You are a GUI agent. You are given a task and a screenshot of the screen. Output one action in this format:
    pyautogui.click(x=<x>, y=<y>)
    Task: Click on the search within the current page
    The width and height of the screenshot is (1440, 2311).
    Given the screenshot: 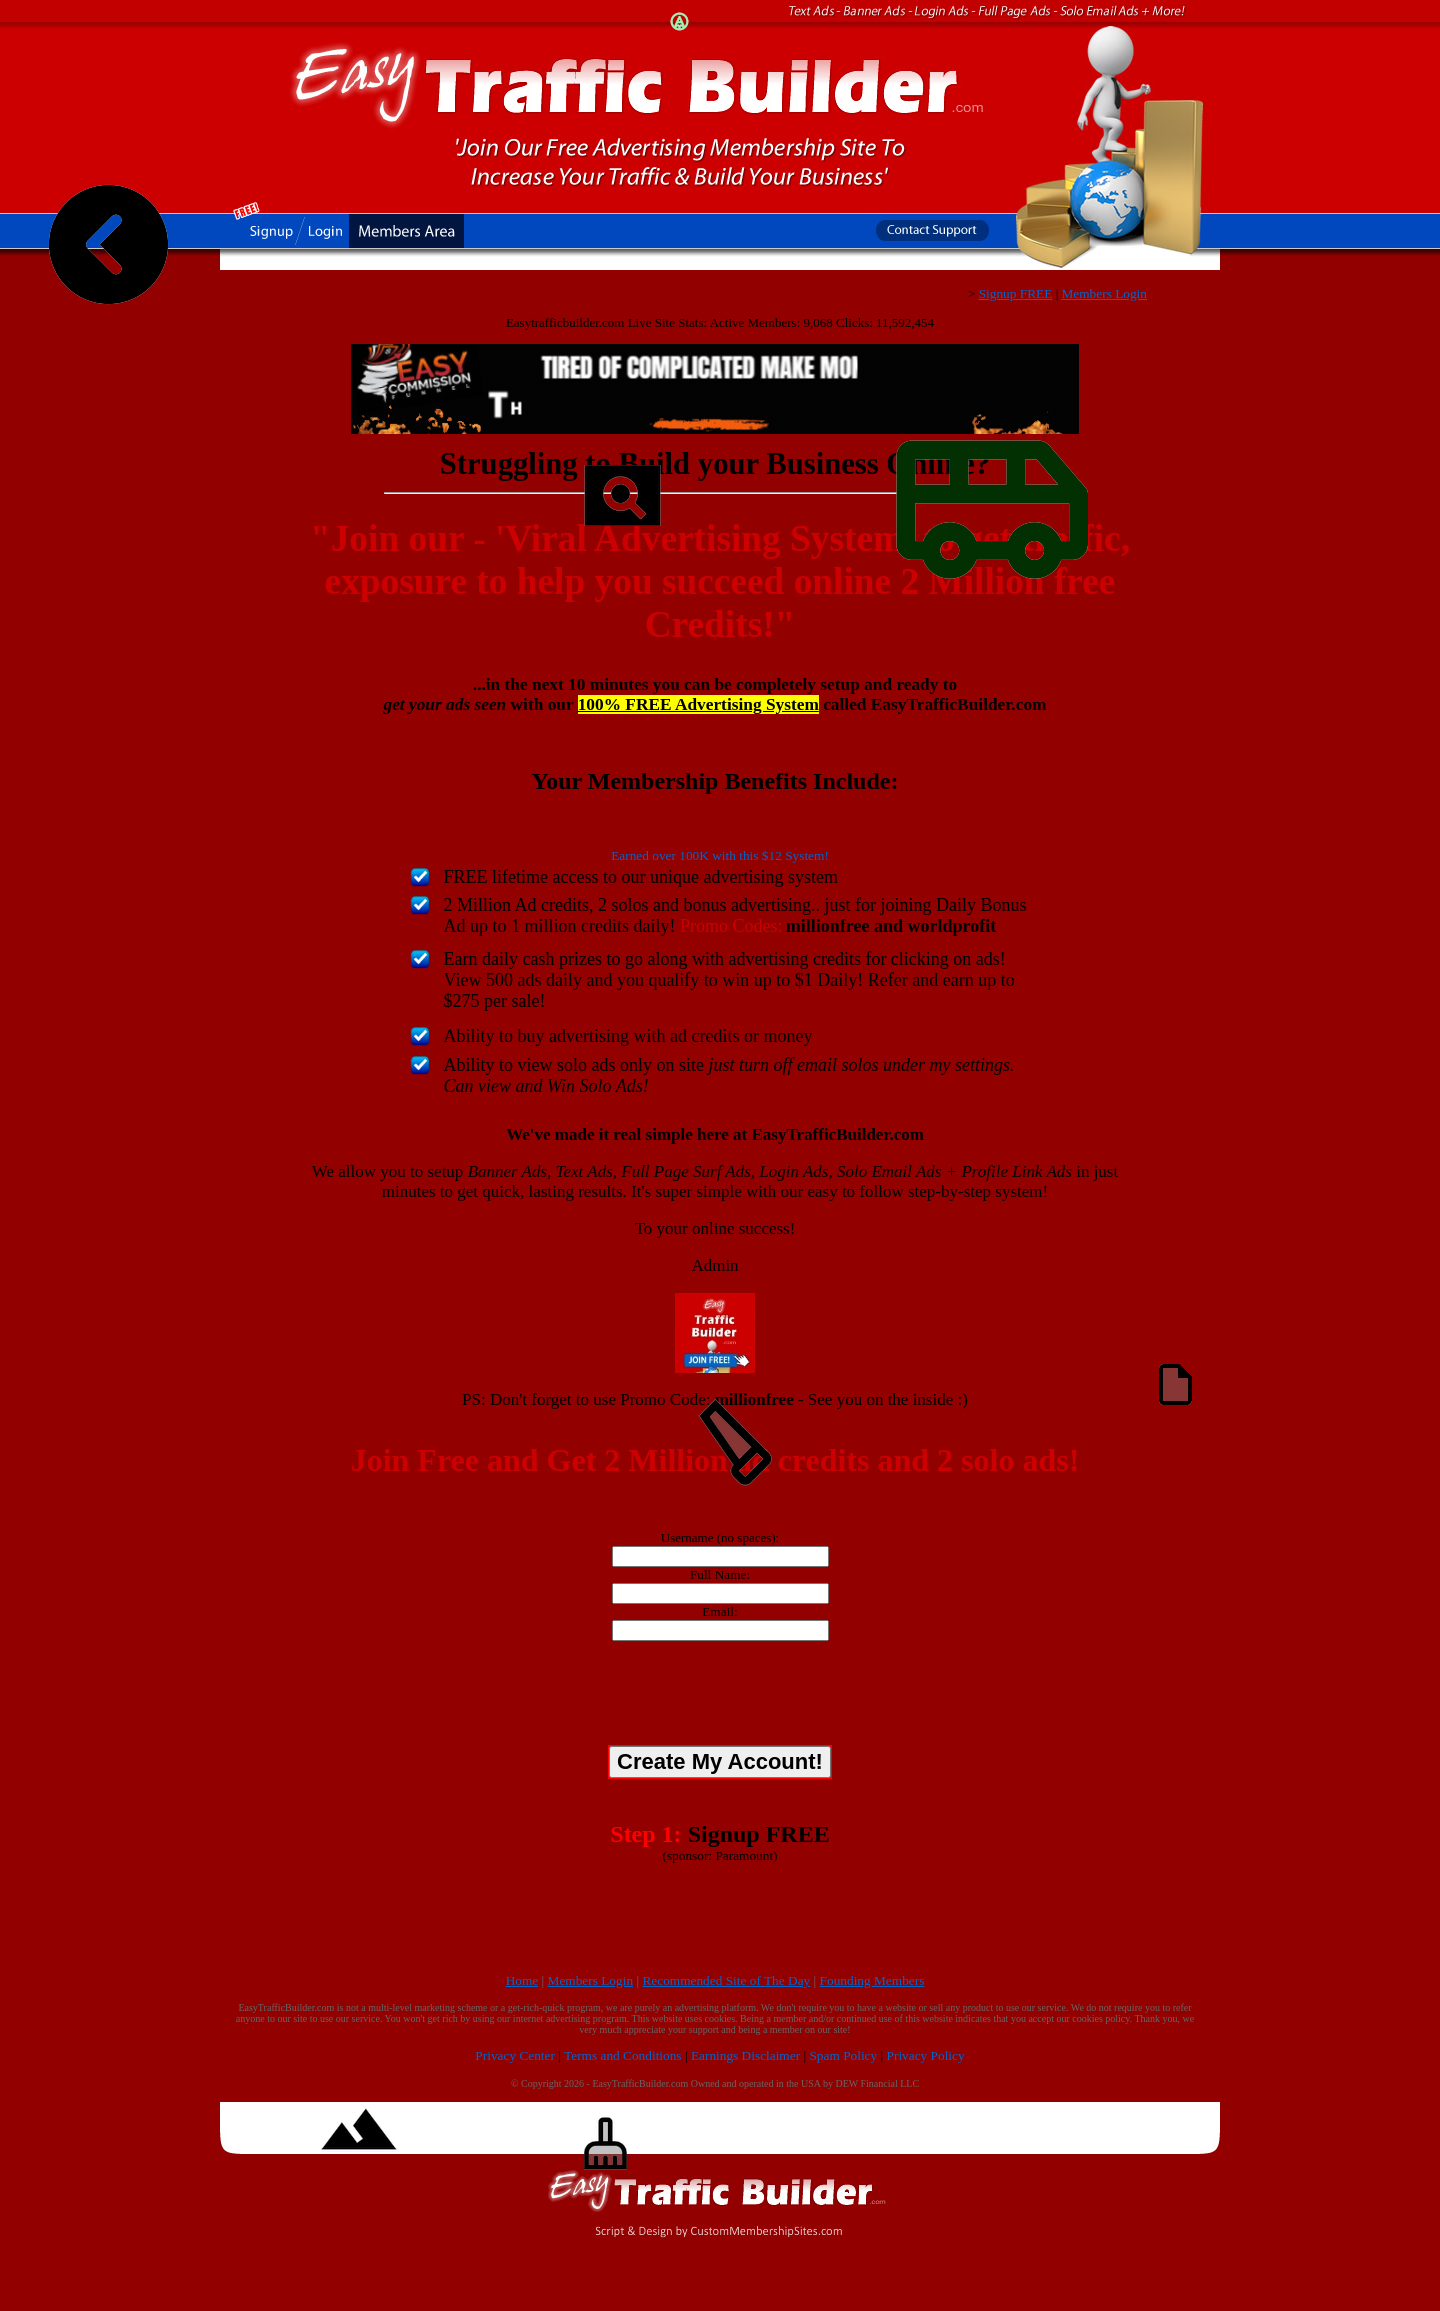 What is the action you would take?
    pyautogui.click(x=622, y=495)
    